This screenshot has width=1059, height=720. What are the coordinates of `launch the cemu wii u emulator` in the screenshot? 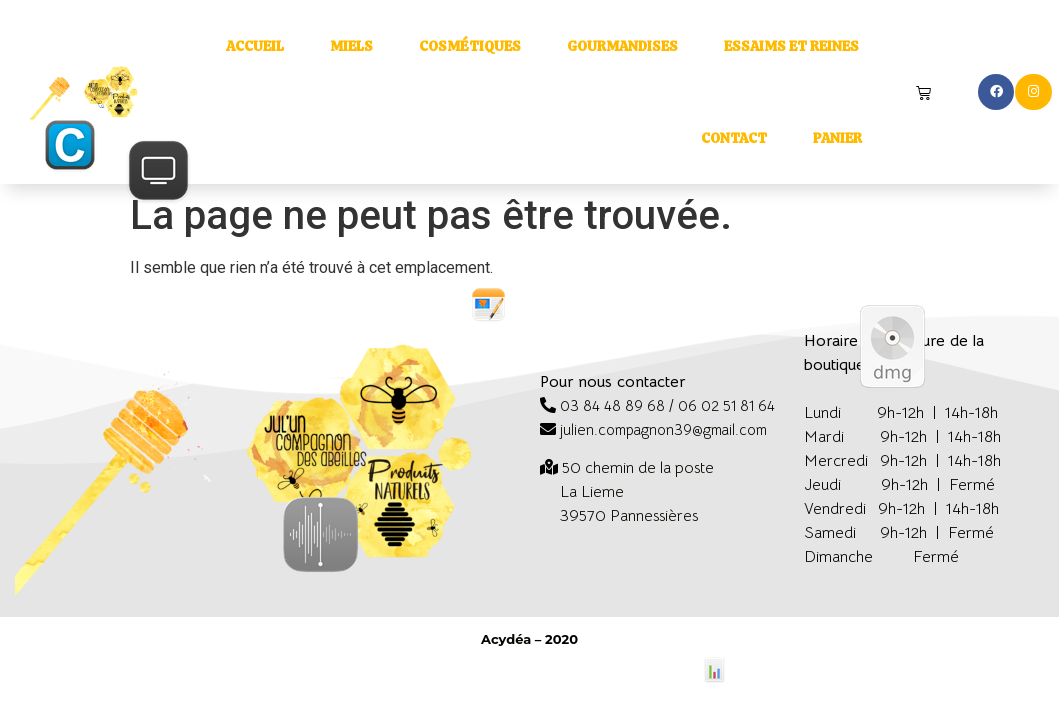 It's located at (70, 145).